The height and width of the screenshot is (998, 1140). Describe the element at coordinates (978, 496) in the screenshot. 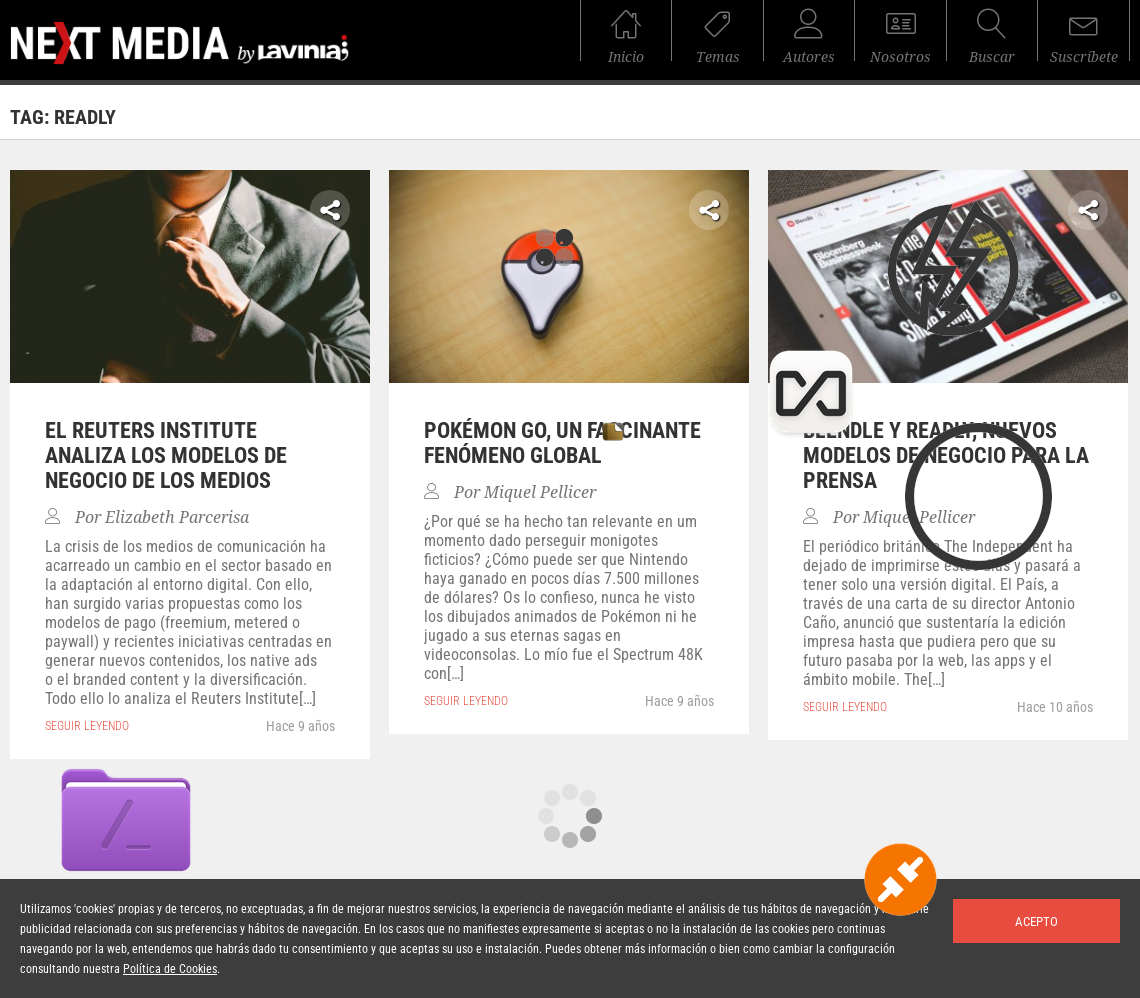

I see `indicates fullwidth input mode is active` at that location.